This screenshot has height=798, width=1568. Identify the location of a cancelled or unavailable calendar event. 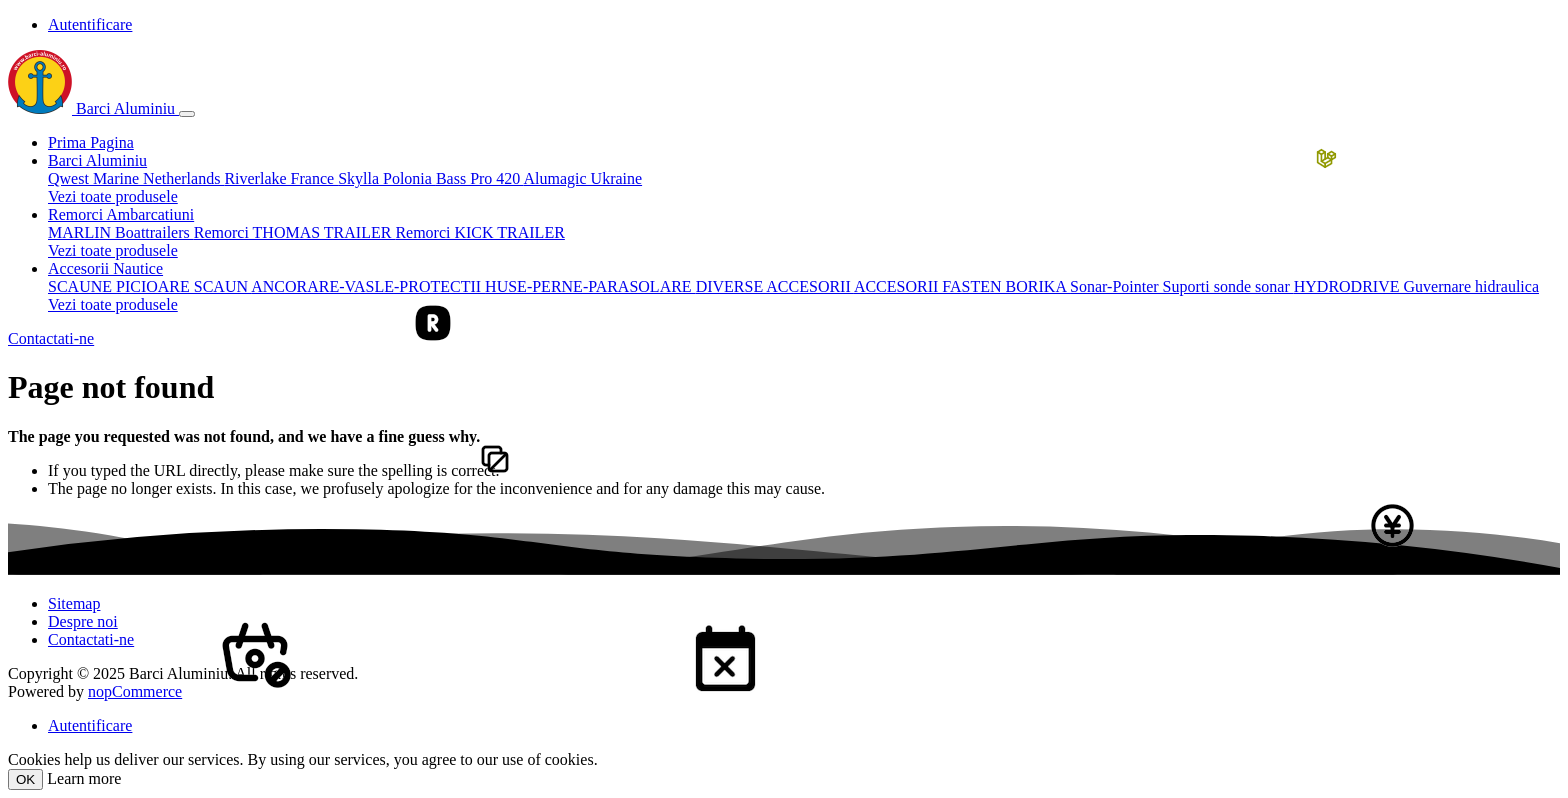
(725, 661).